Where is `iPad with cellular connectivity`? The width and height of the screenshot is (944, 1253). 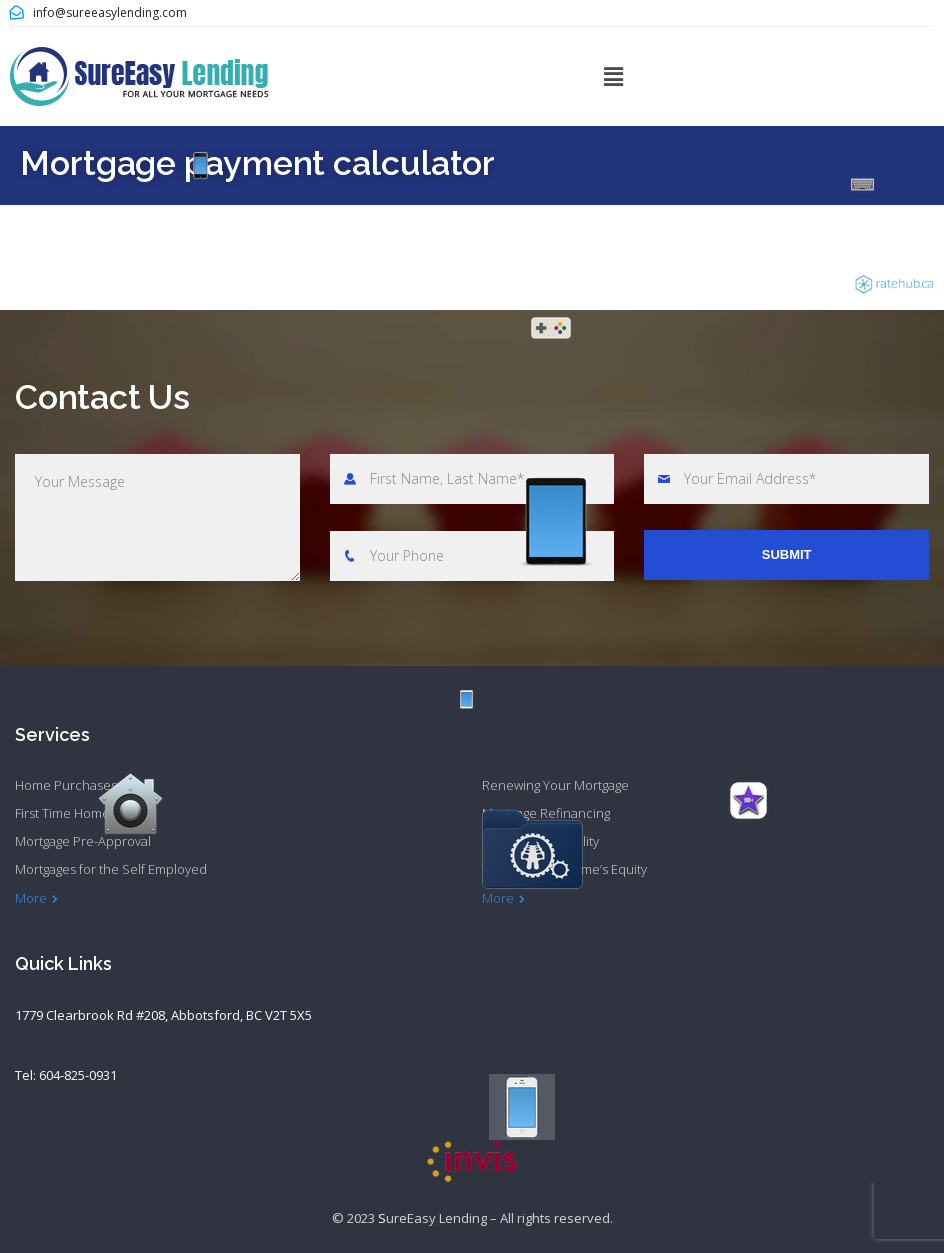 iPad with cellular connectivity is located at coordinates (466, 699).